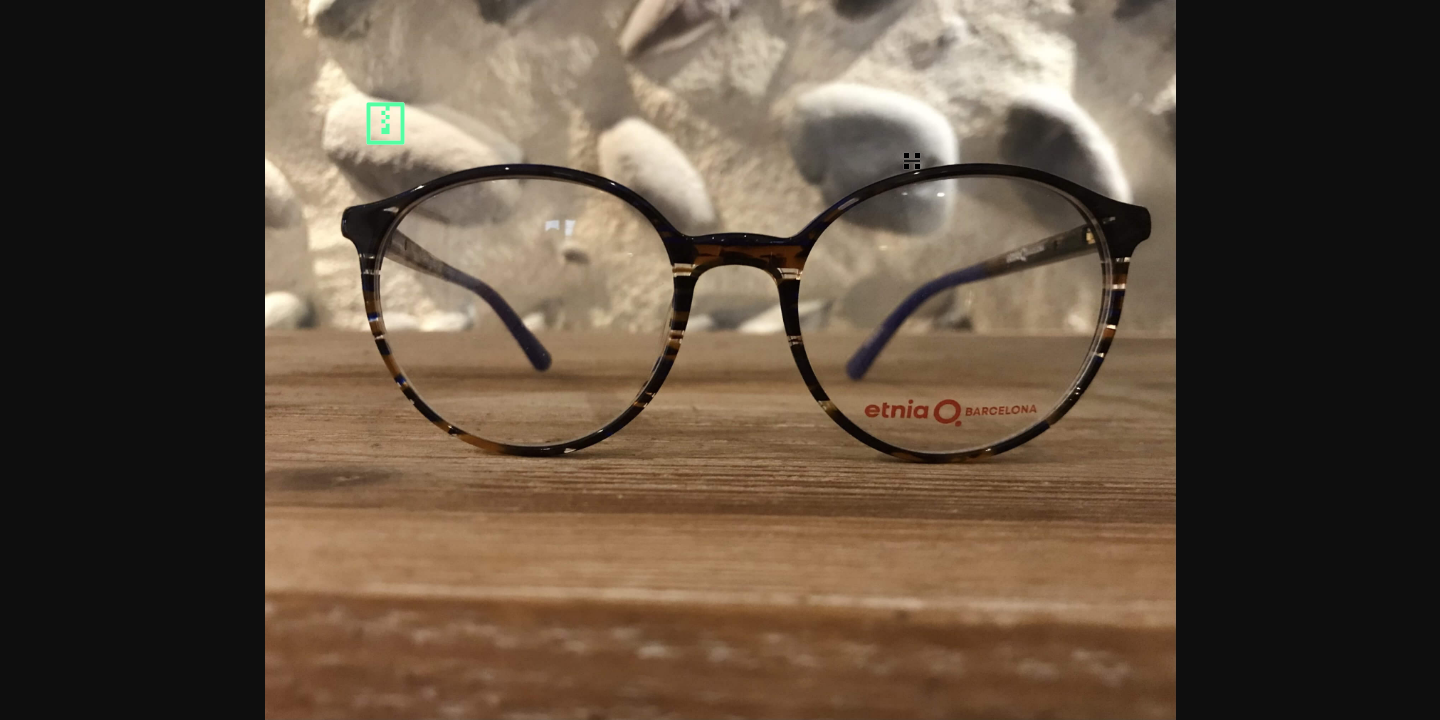 The image size is (1440, 720). Describe the element at coordinates (385, 123) in the screenshot. I see `view or open a compressed zip file` at that location.